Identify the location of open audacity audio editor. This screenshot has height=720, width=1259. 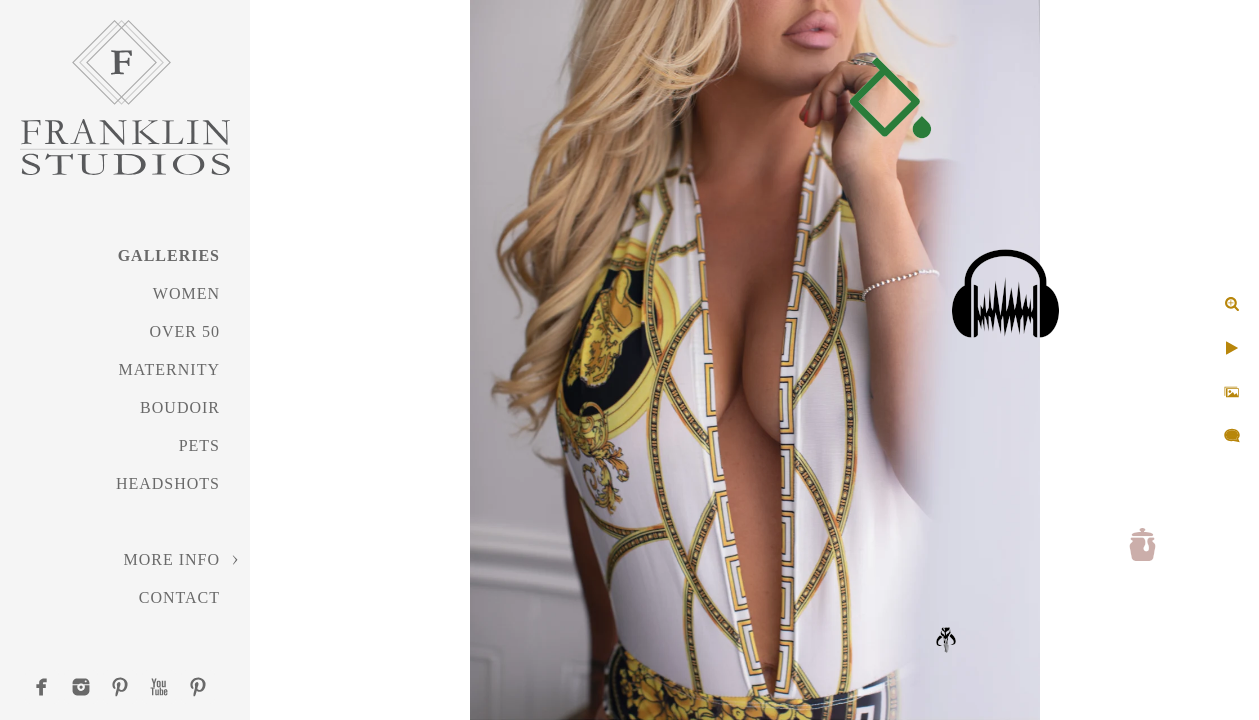
(1005, 293).